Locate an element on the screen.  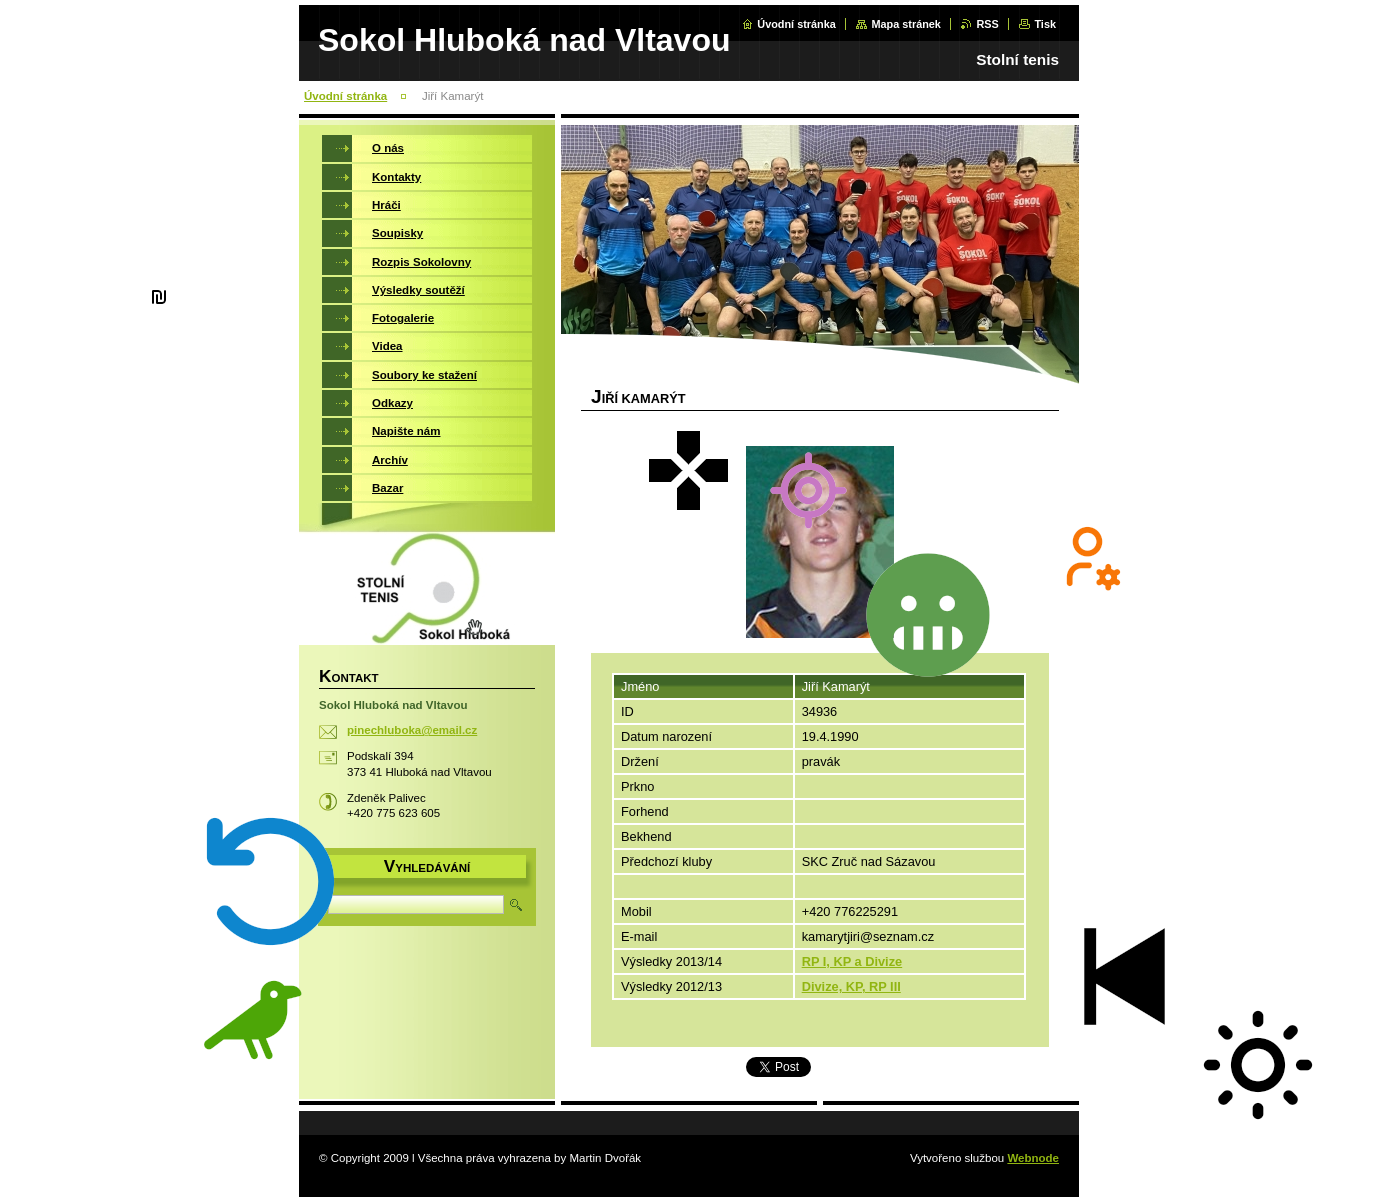
crow icon from fontawesome icon set is located at coordinates (253, 1020).